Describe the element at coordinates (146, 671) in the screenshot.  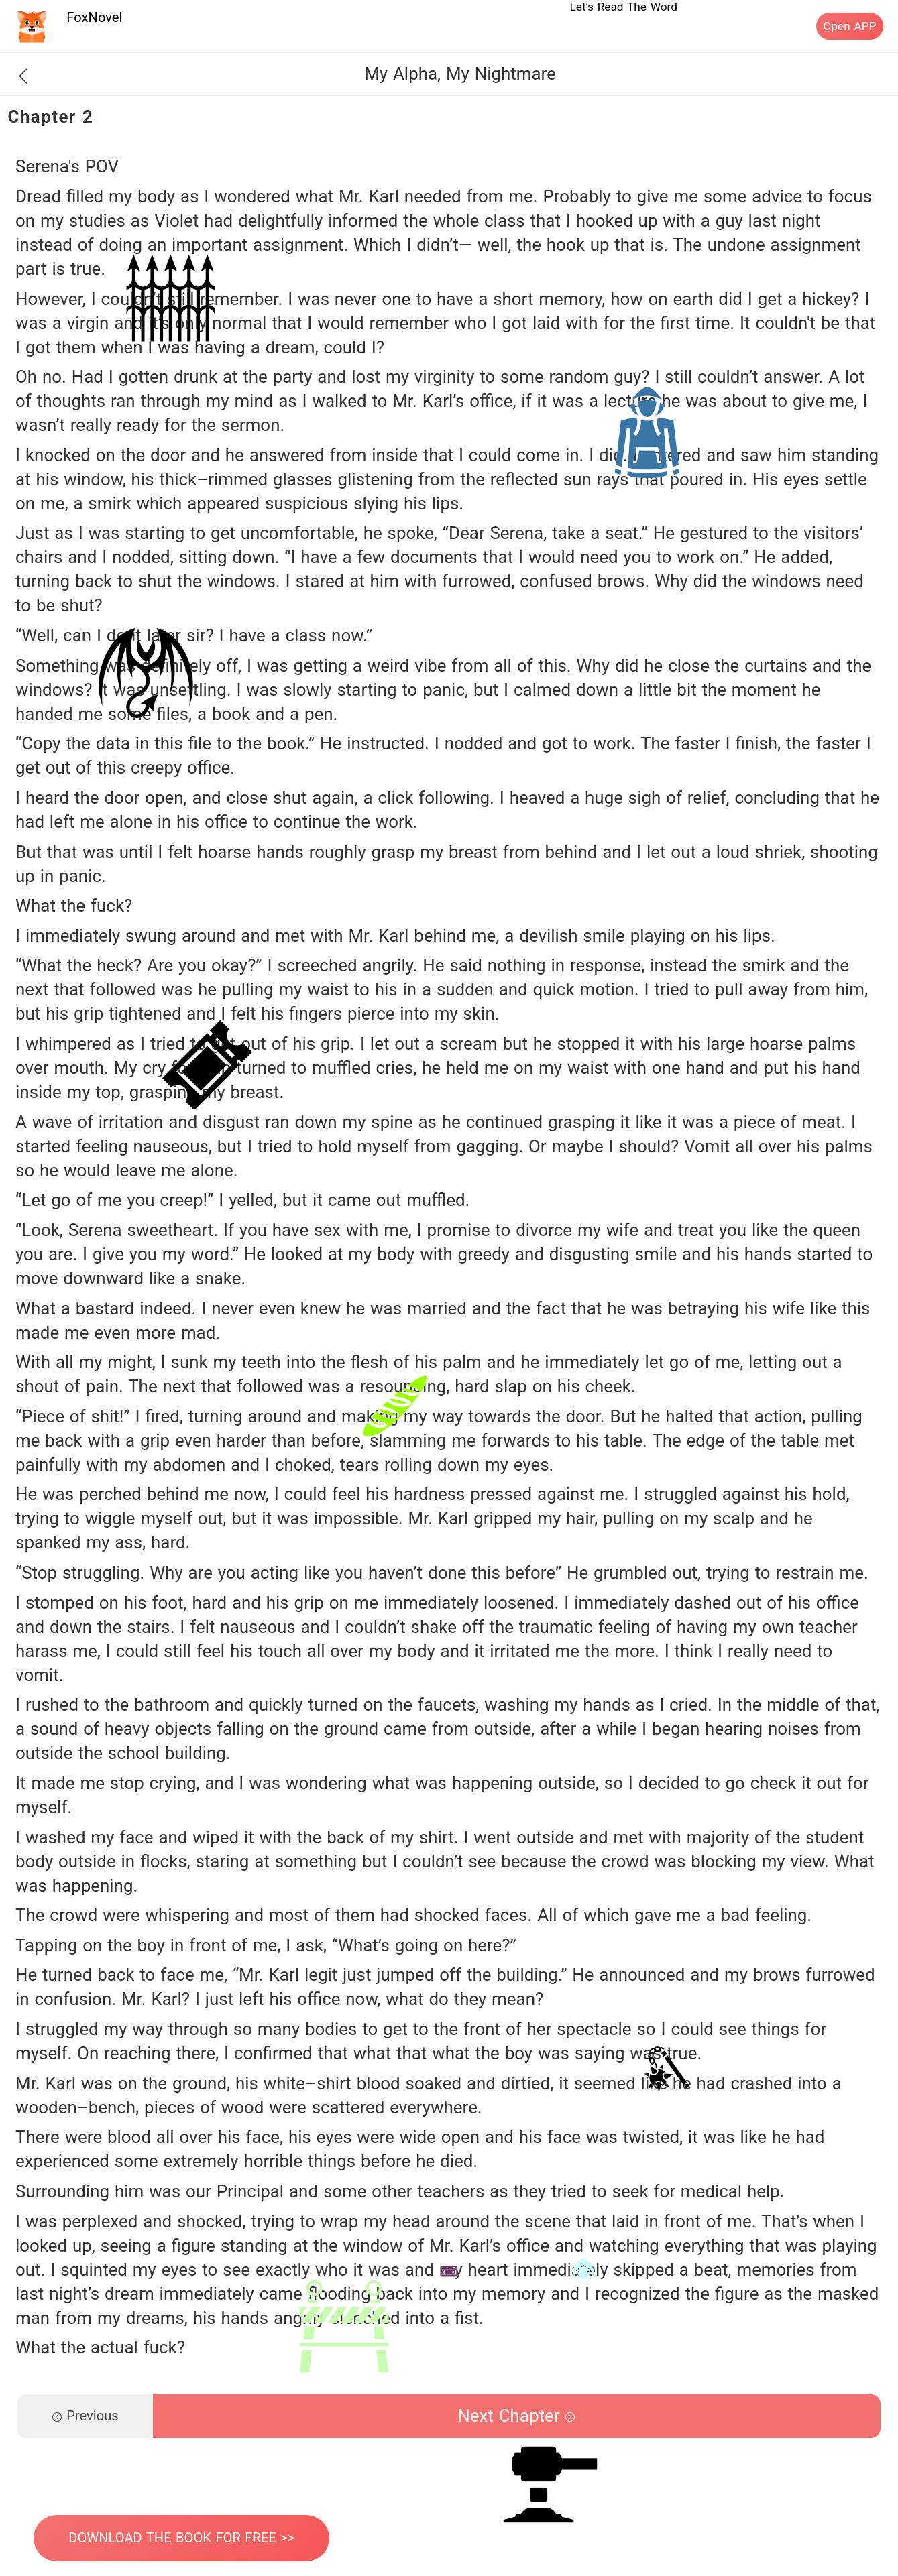
I see `represents a villain or enemy character in a game` at that location.